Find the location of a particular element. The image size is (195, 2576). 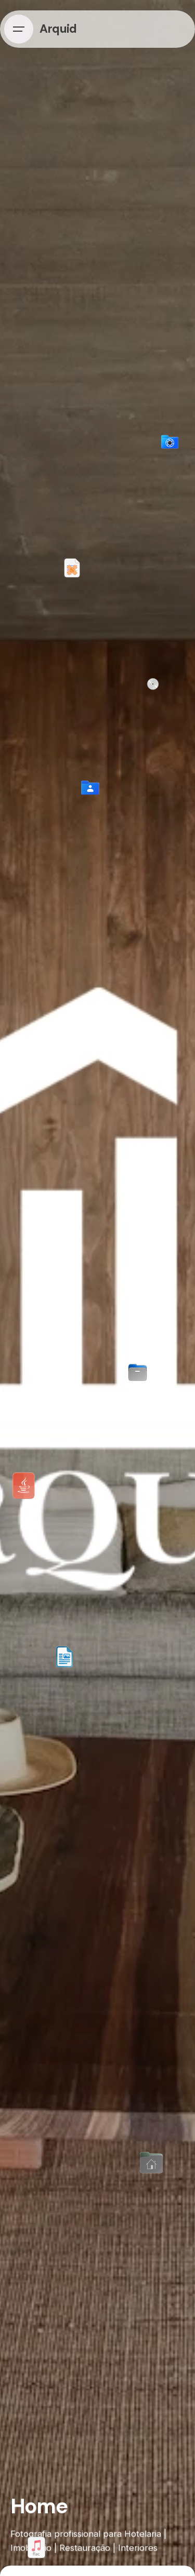

open google contacts folder is located at coordinates (90, 788).